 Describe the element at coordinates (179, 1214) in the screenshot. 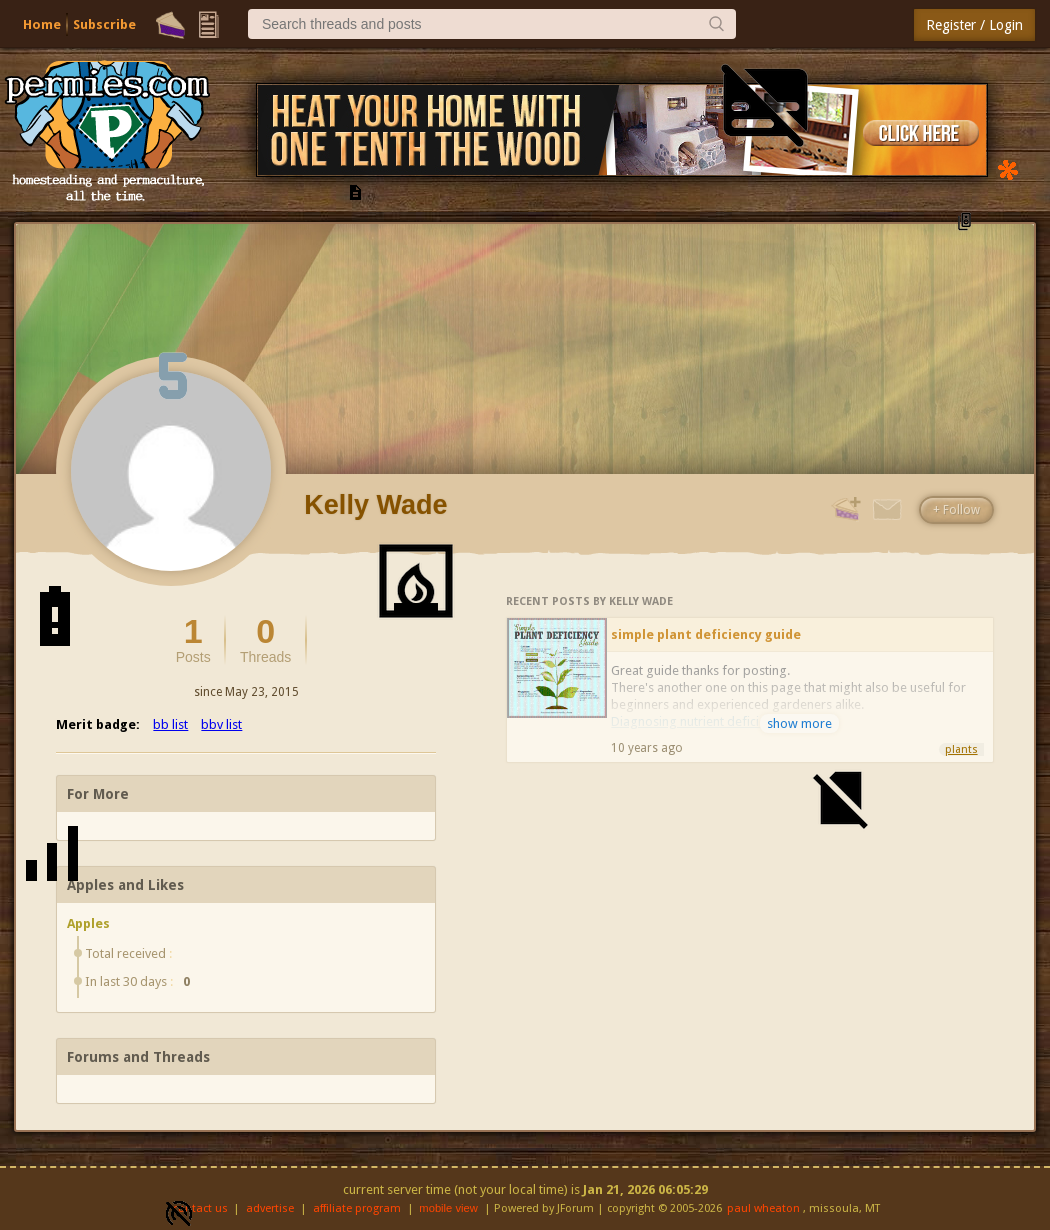

I see `portable hotspot is disabled` at that location.